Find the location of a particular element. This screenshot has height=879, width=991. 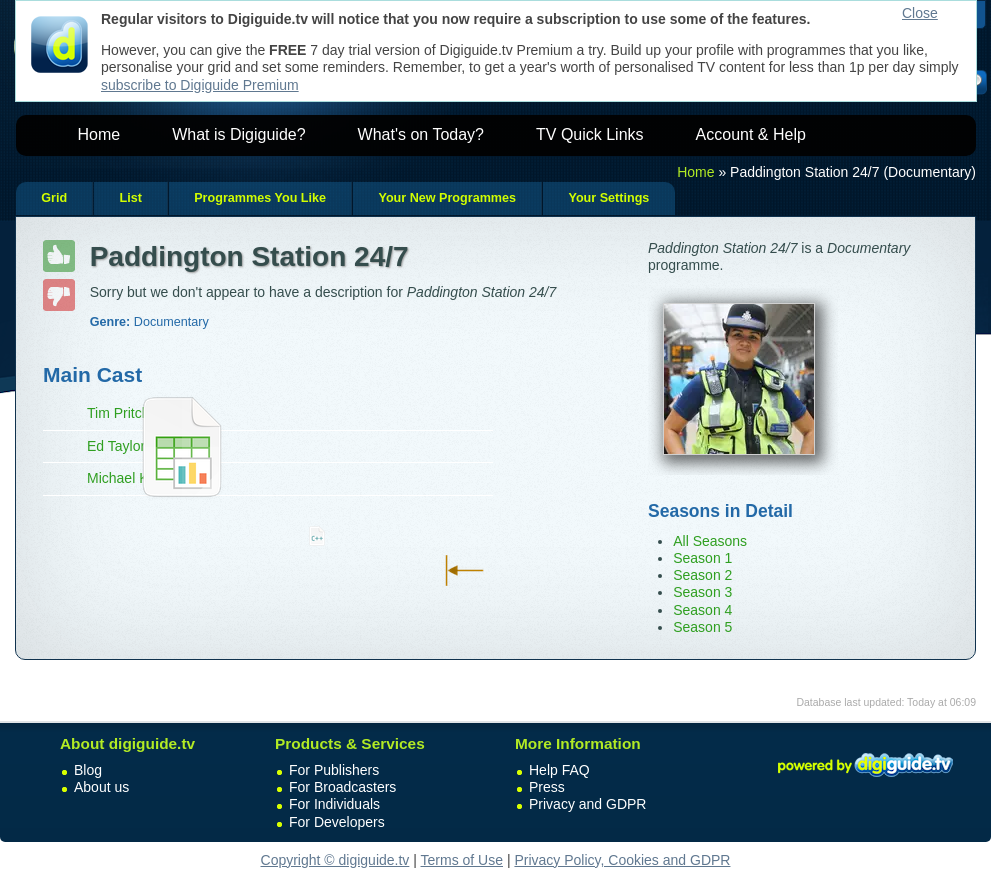

go to the first item in a list or sequence is located at coordinates (464, 570).